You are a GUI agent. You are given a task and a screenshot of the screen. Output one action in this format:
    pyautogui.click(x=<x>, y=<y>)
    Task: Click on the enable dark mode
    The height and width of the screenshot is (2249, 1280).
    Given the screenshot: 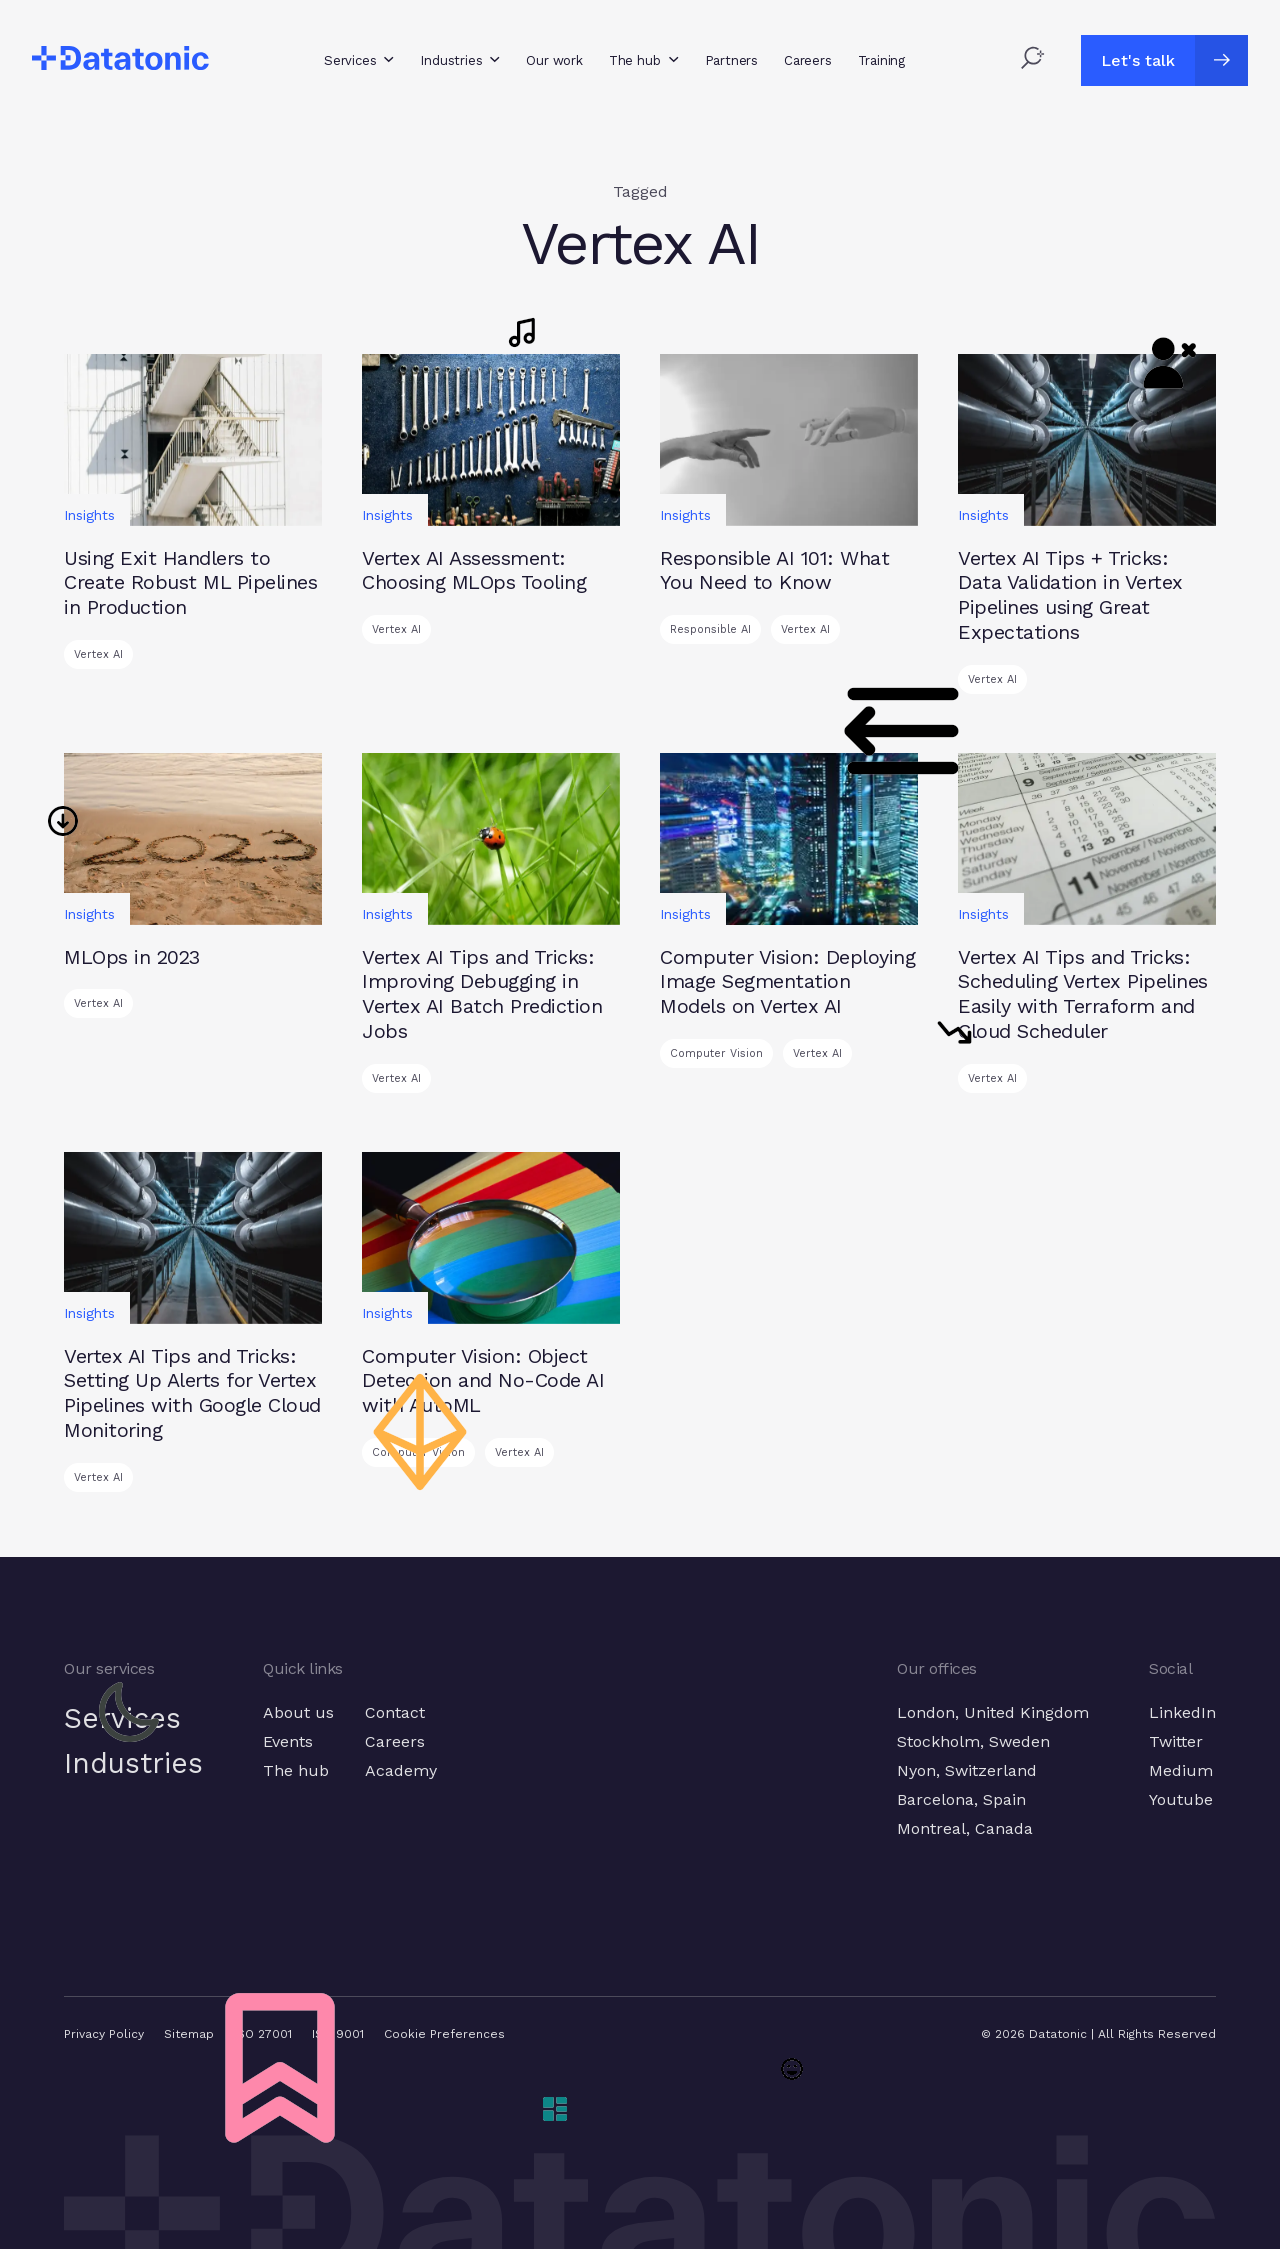 What is the action you would take?
    pyautogui.click(x=129, y=1712)
    